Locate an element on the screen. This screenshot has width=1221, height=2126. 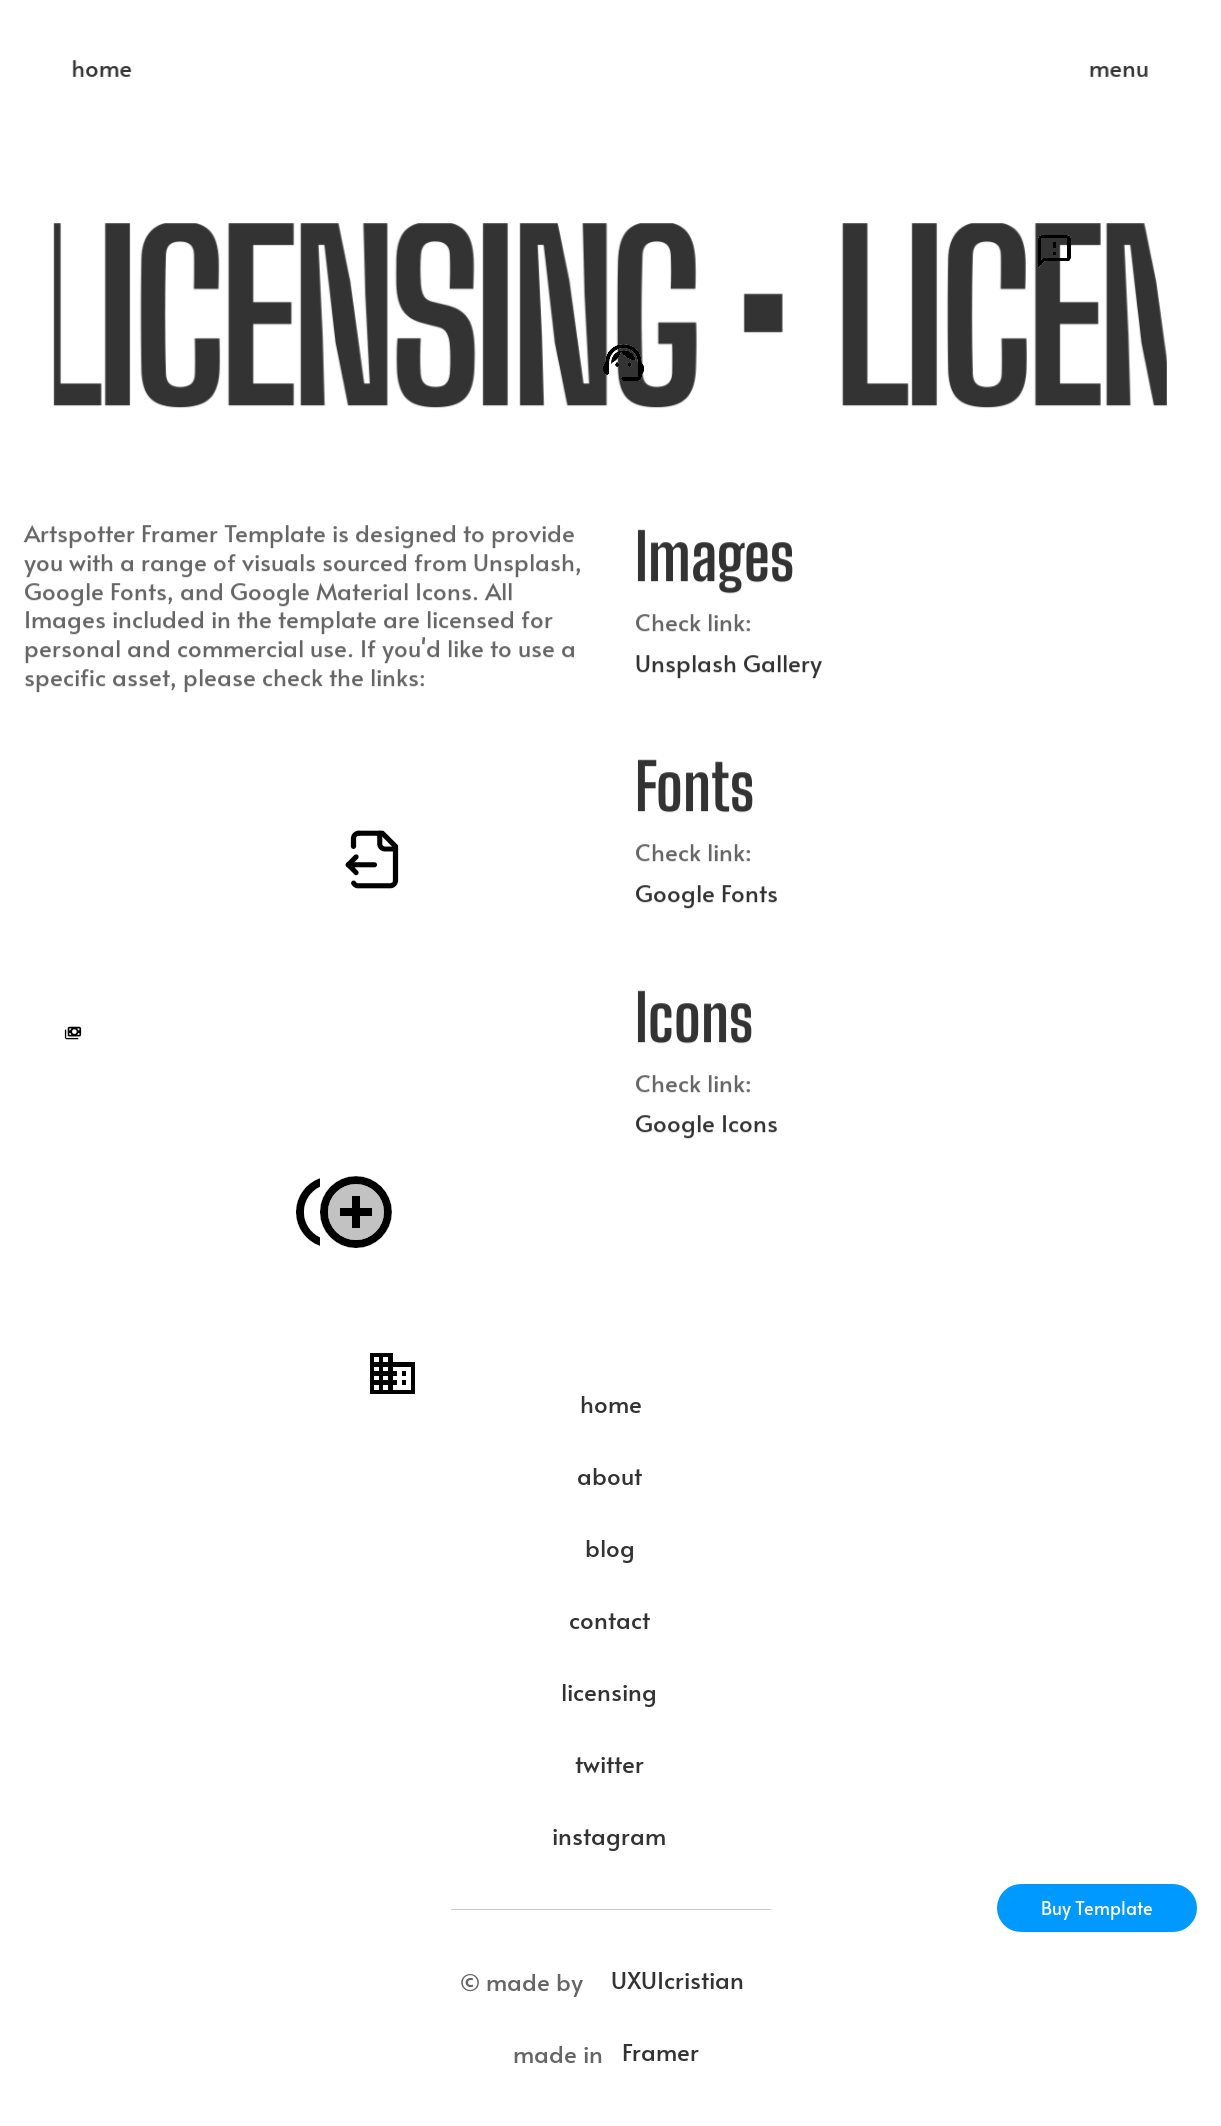
export file to another location is located at coordinates (374, 859).